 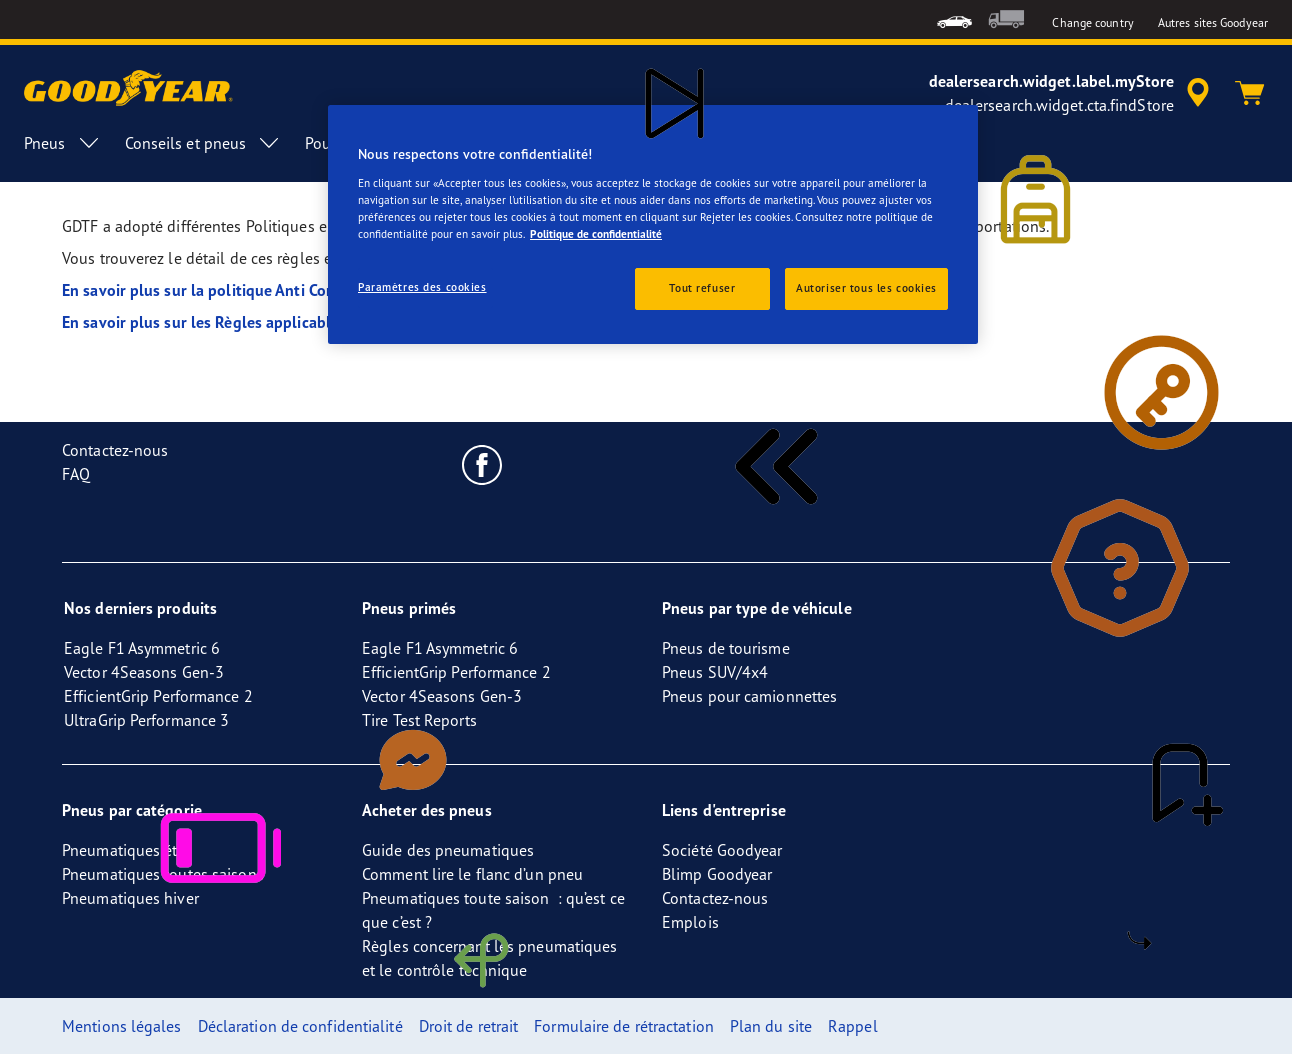 I want to click on access help or support, so click(x=1120, y=568).